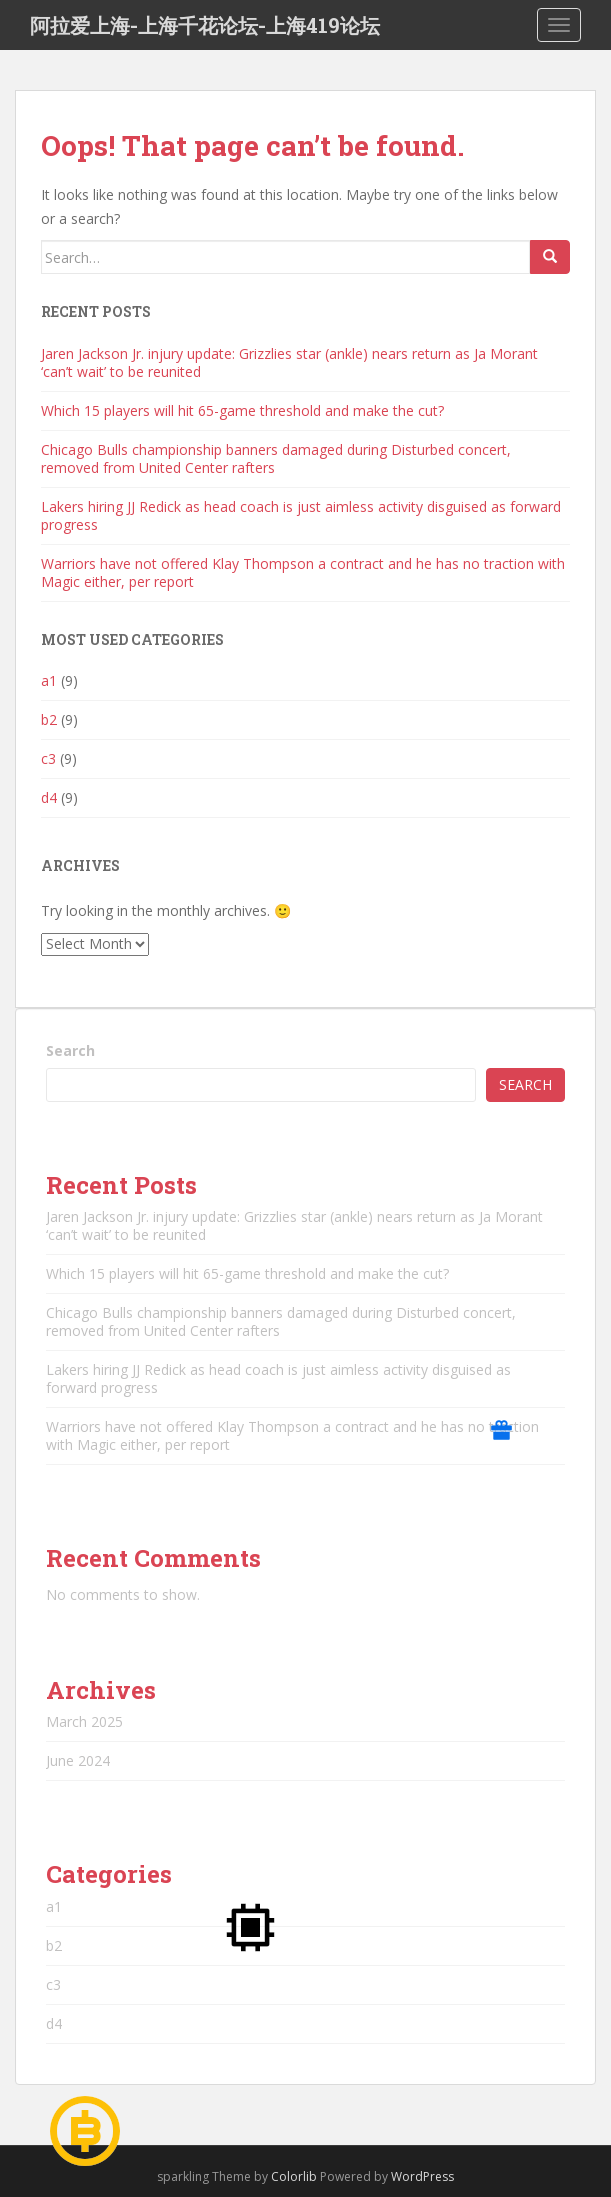 The image size is (611, 2197). Describe the element at coordinates (250, 1927) in the screenshot. I see `view CPU or processor information` at that location.